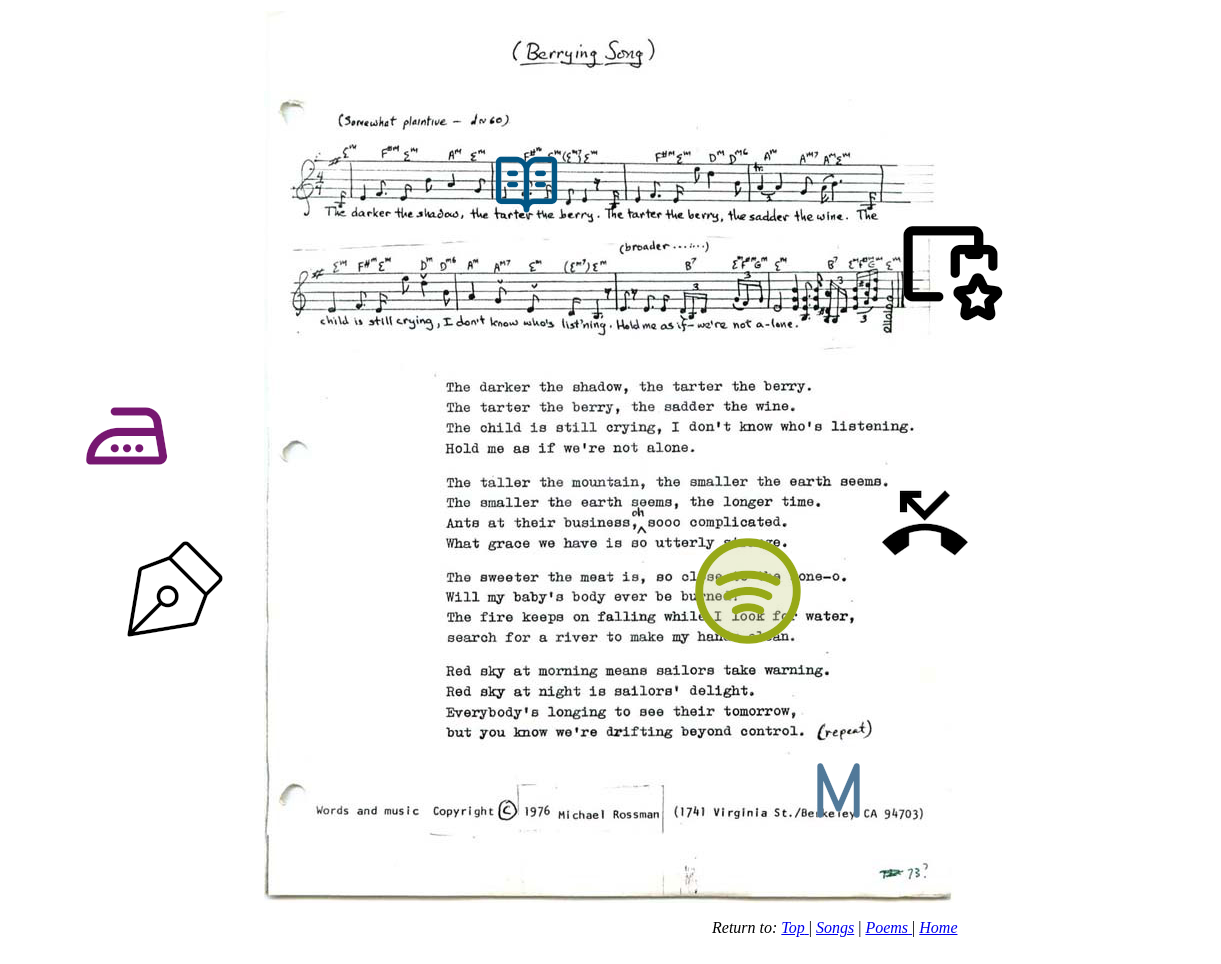 The width and height of the screenshot is (1221, 964). I want to click on indicates a missed phone call, so click(925, 523).